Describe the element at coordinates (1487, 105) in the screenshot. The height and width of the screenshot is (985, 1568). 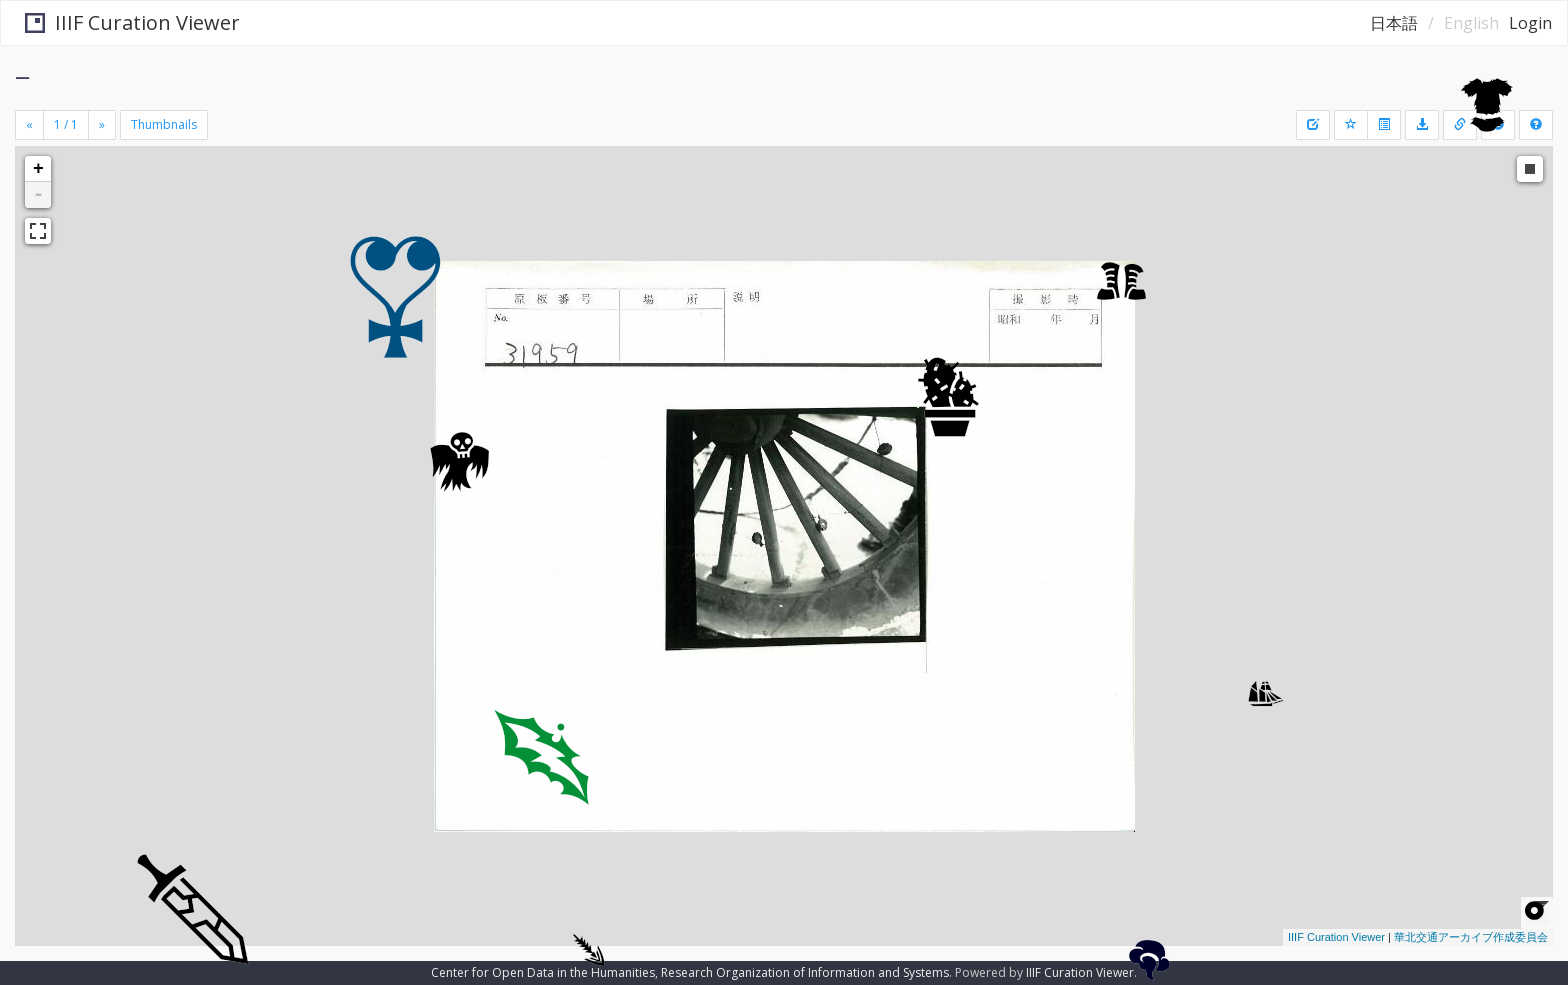
I see `equip fur armor or primitive clothing` at that location.